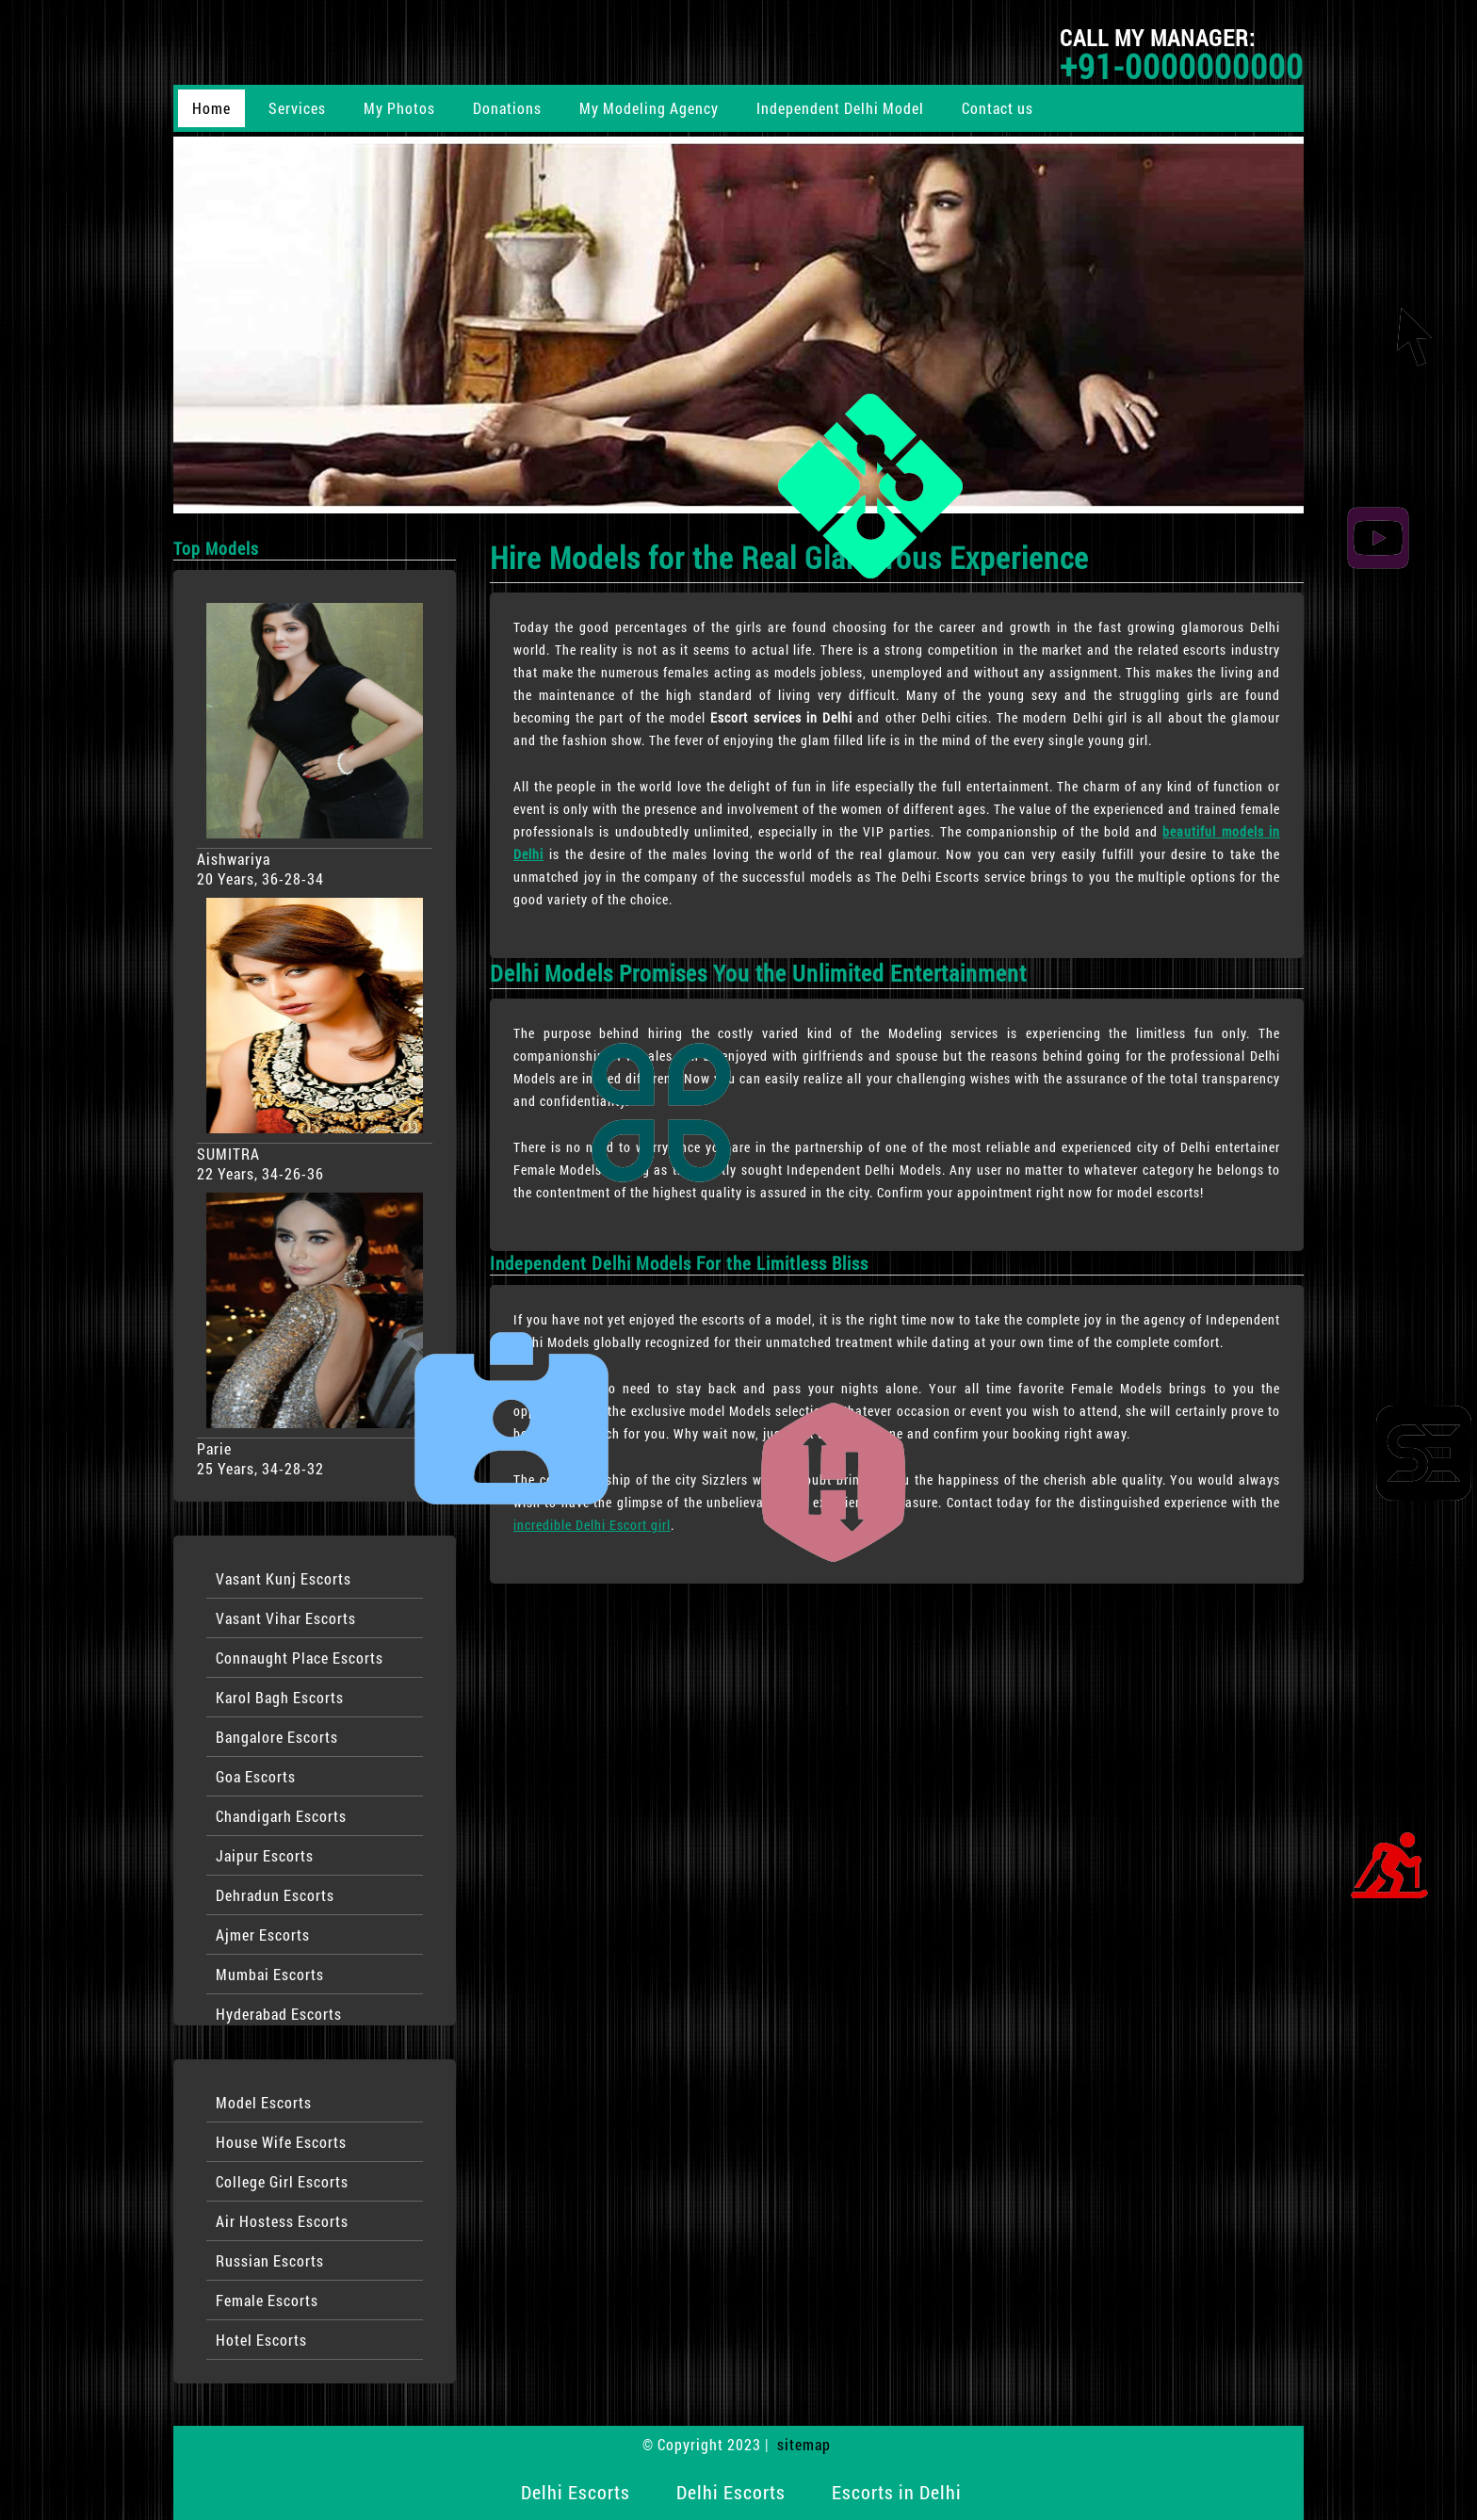  Describe the element at coordinates (1411, 337) in the screenshot. I see `cursor app logo` at that location.